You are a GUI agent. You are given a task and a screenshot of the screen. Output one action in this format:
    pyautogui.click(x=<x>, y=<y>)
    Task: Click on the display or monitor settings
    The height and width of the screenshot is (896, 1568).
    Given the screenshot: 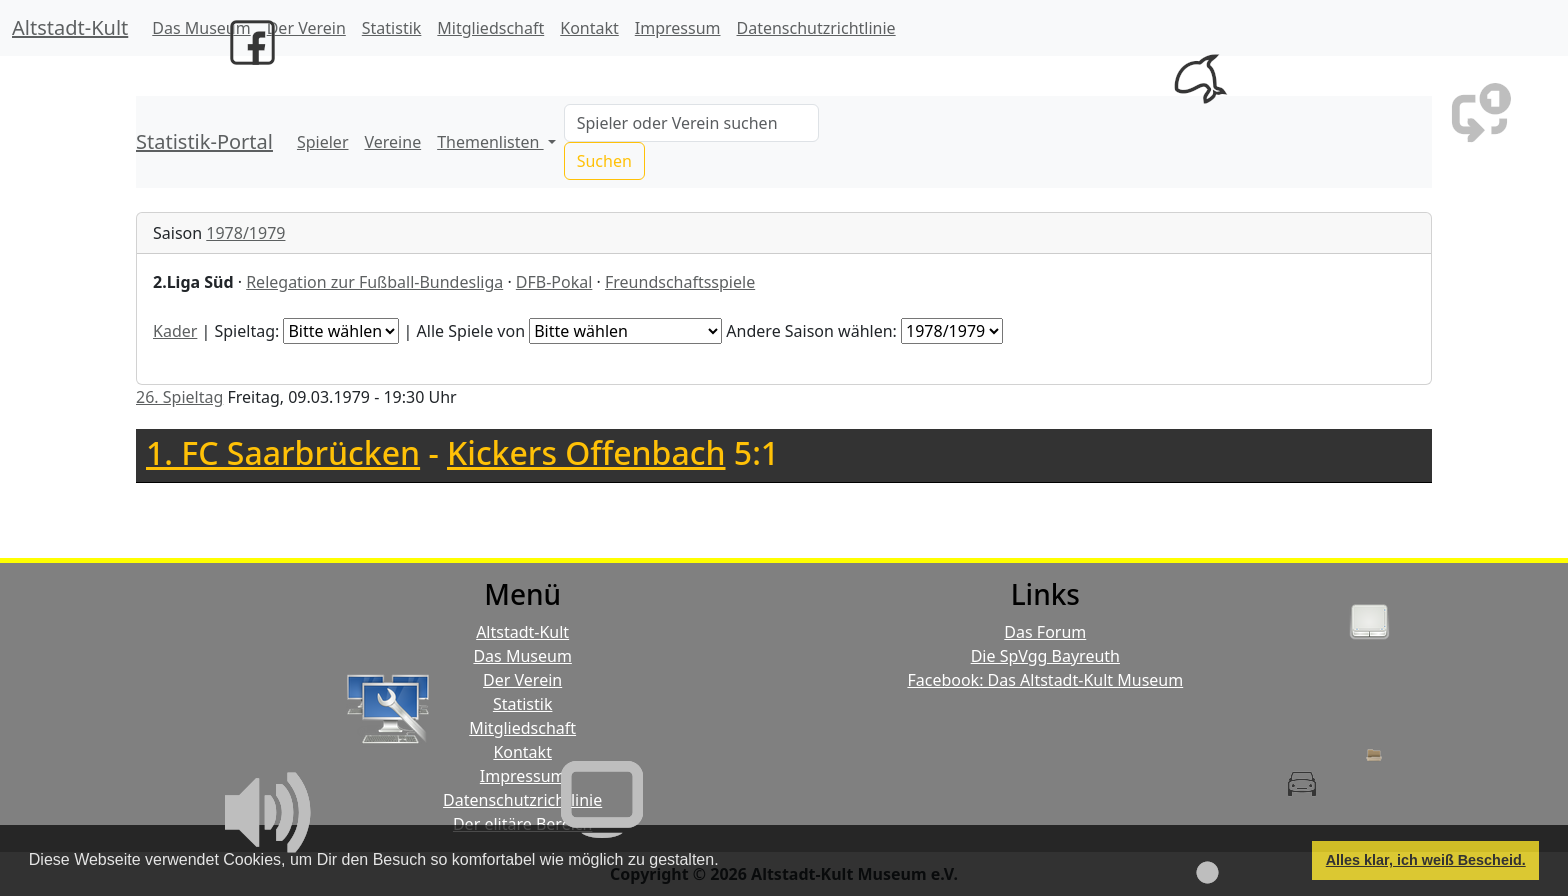 What is the action you would take?
    pyautogui.click(x=602, y=797)
    